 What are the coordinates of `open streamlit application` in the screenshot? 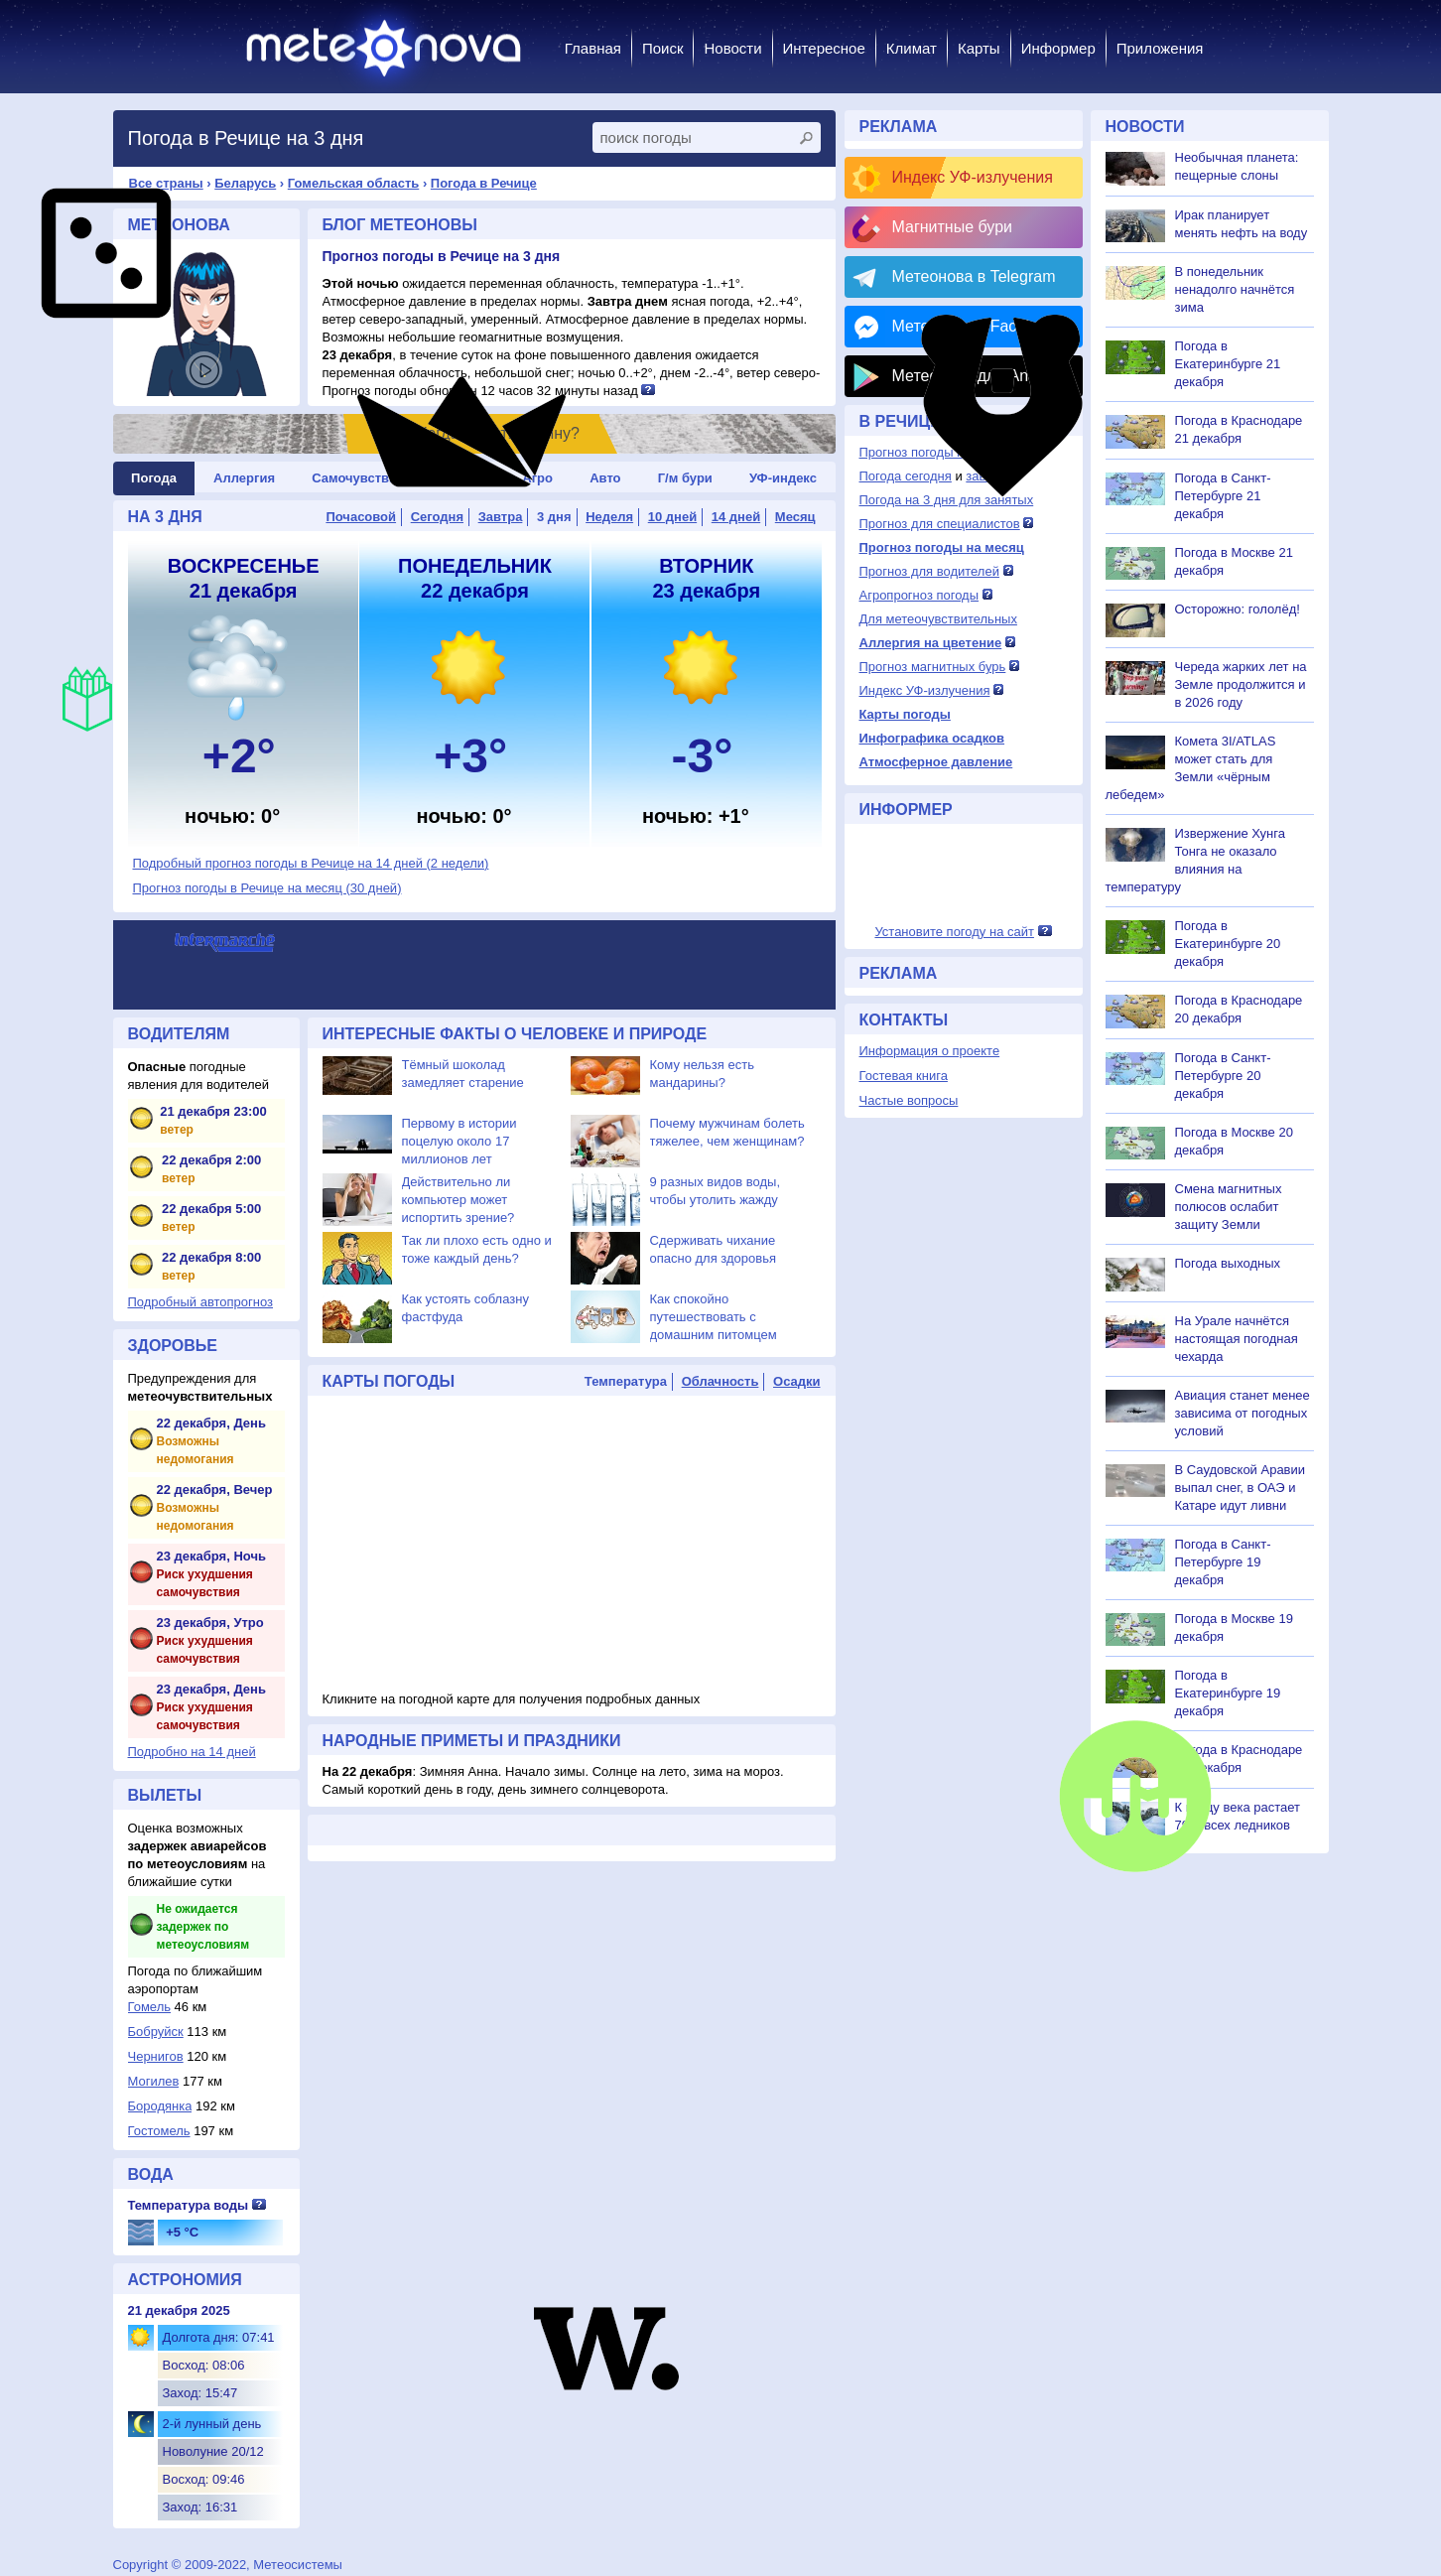 It's located at (461, 432).